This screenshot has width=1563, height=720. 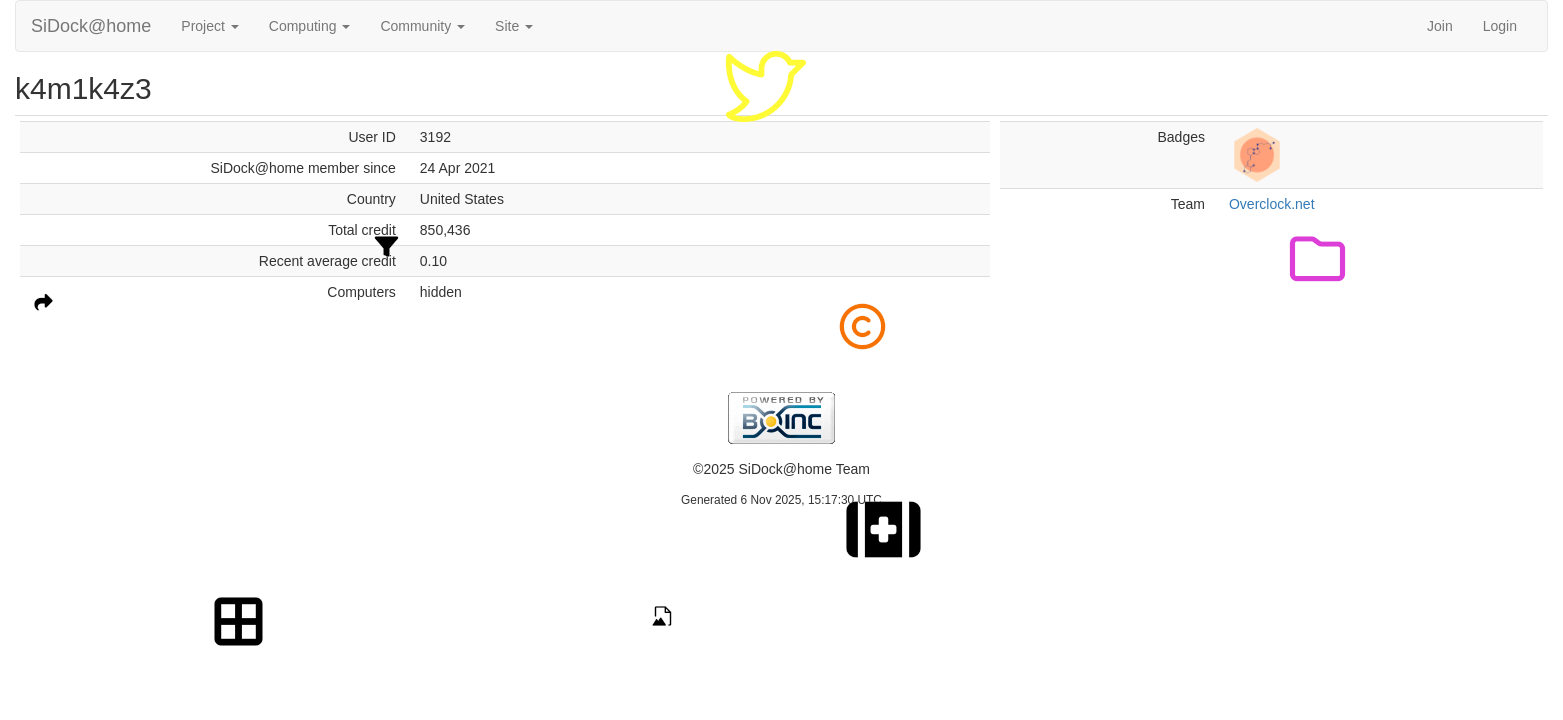 I want to click on open file folder, so click(x=1317, y=260).